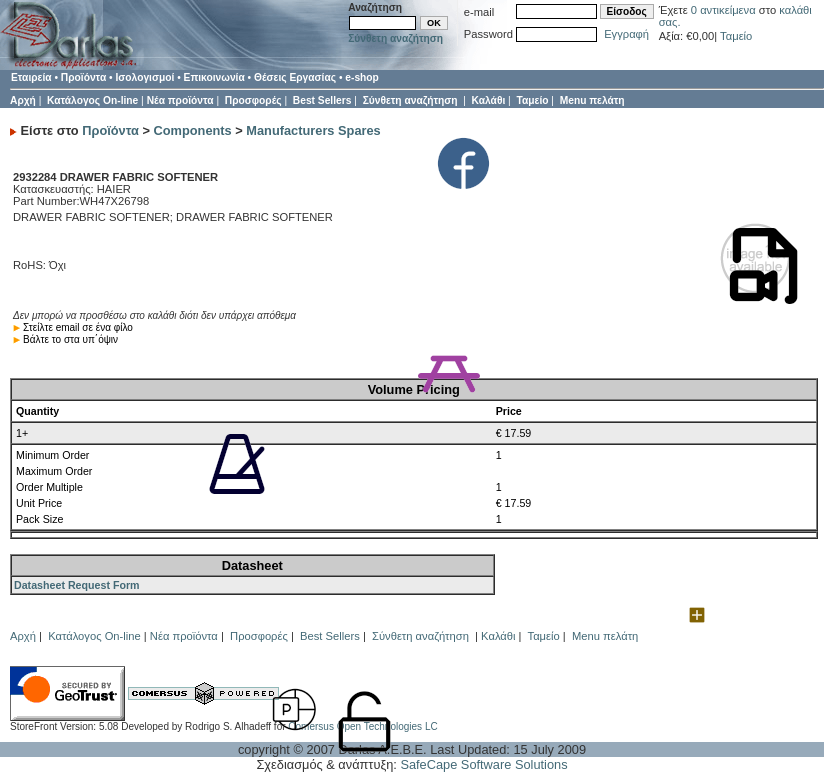 The width and height of the screenshot is (824, 772). I want to click on add a new item, so click(697, 615).